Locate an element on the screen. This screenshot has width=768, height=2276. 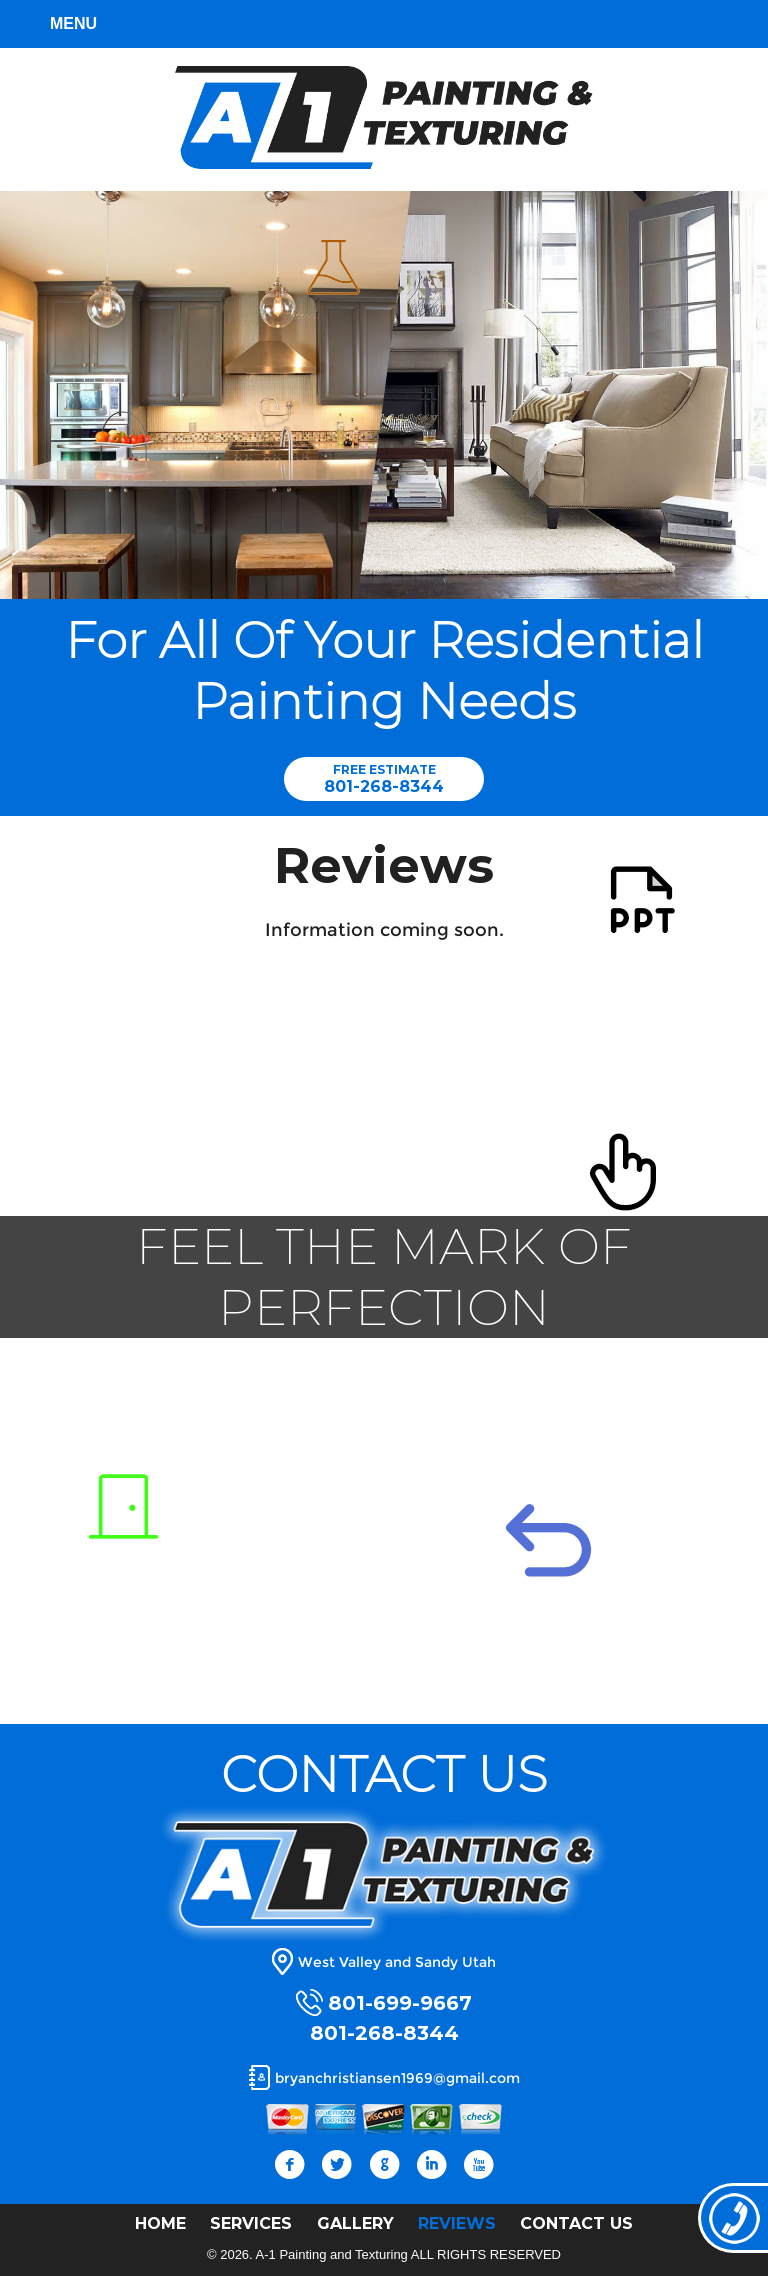
exit or log out of the application is located at coordinates (123, 1506).